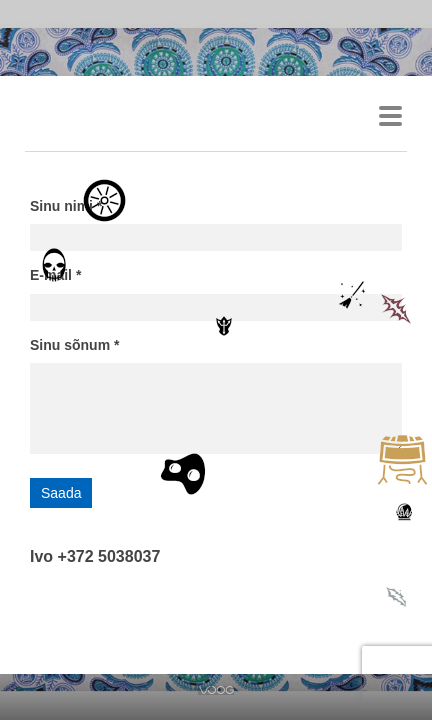 Image resolution: width=432 pixels, height=720 pixels. I want to click on indicates damage or injury status in a game, so click(396, 309).